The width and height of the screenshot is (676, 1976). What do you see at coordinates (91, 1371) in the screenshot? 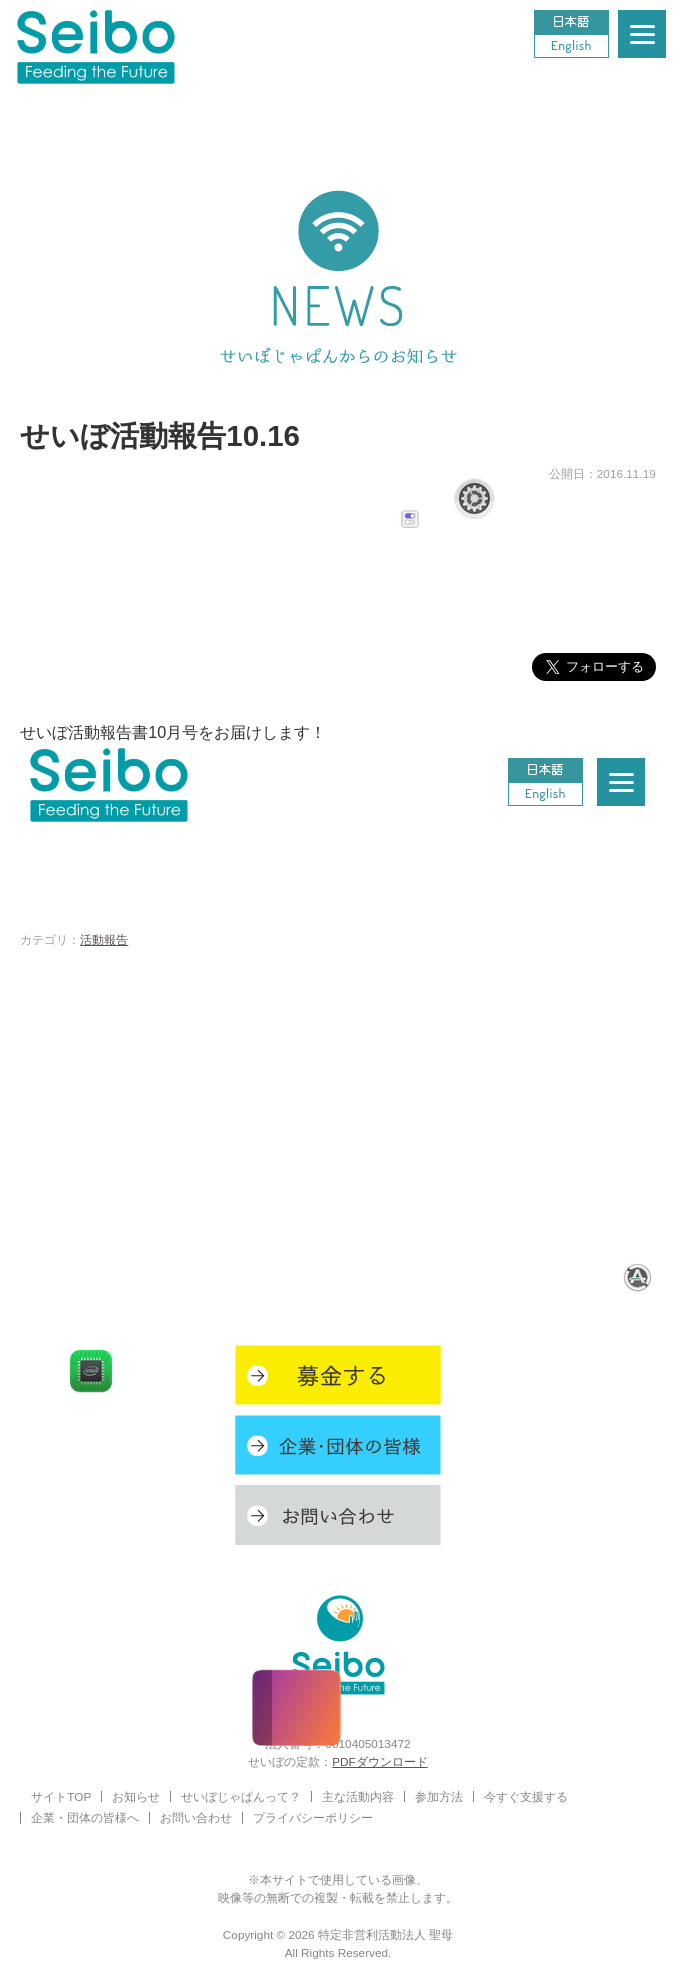
I see `open hardware information utility` at bounding box center [91, 1371].